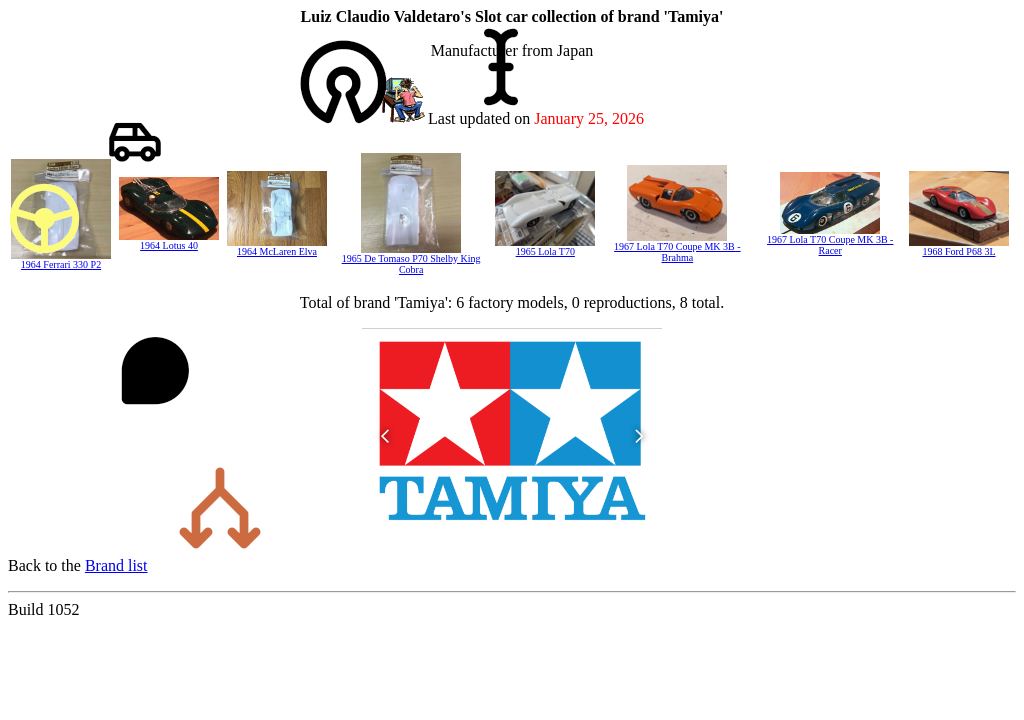 This screenshot has height=720, width=1024. I want to click on indicates open source software or project, so click(343, 83).